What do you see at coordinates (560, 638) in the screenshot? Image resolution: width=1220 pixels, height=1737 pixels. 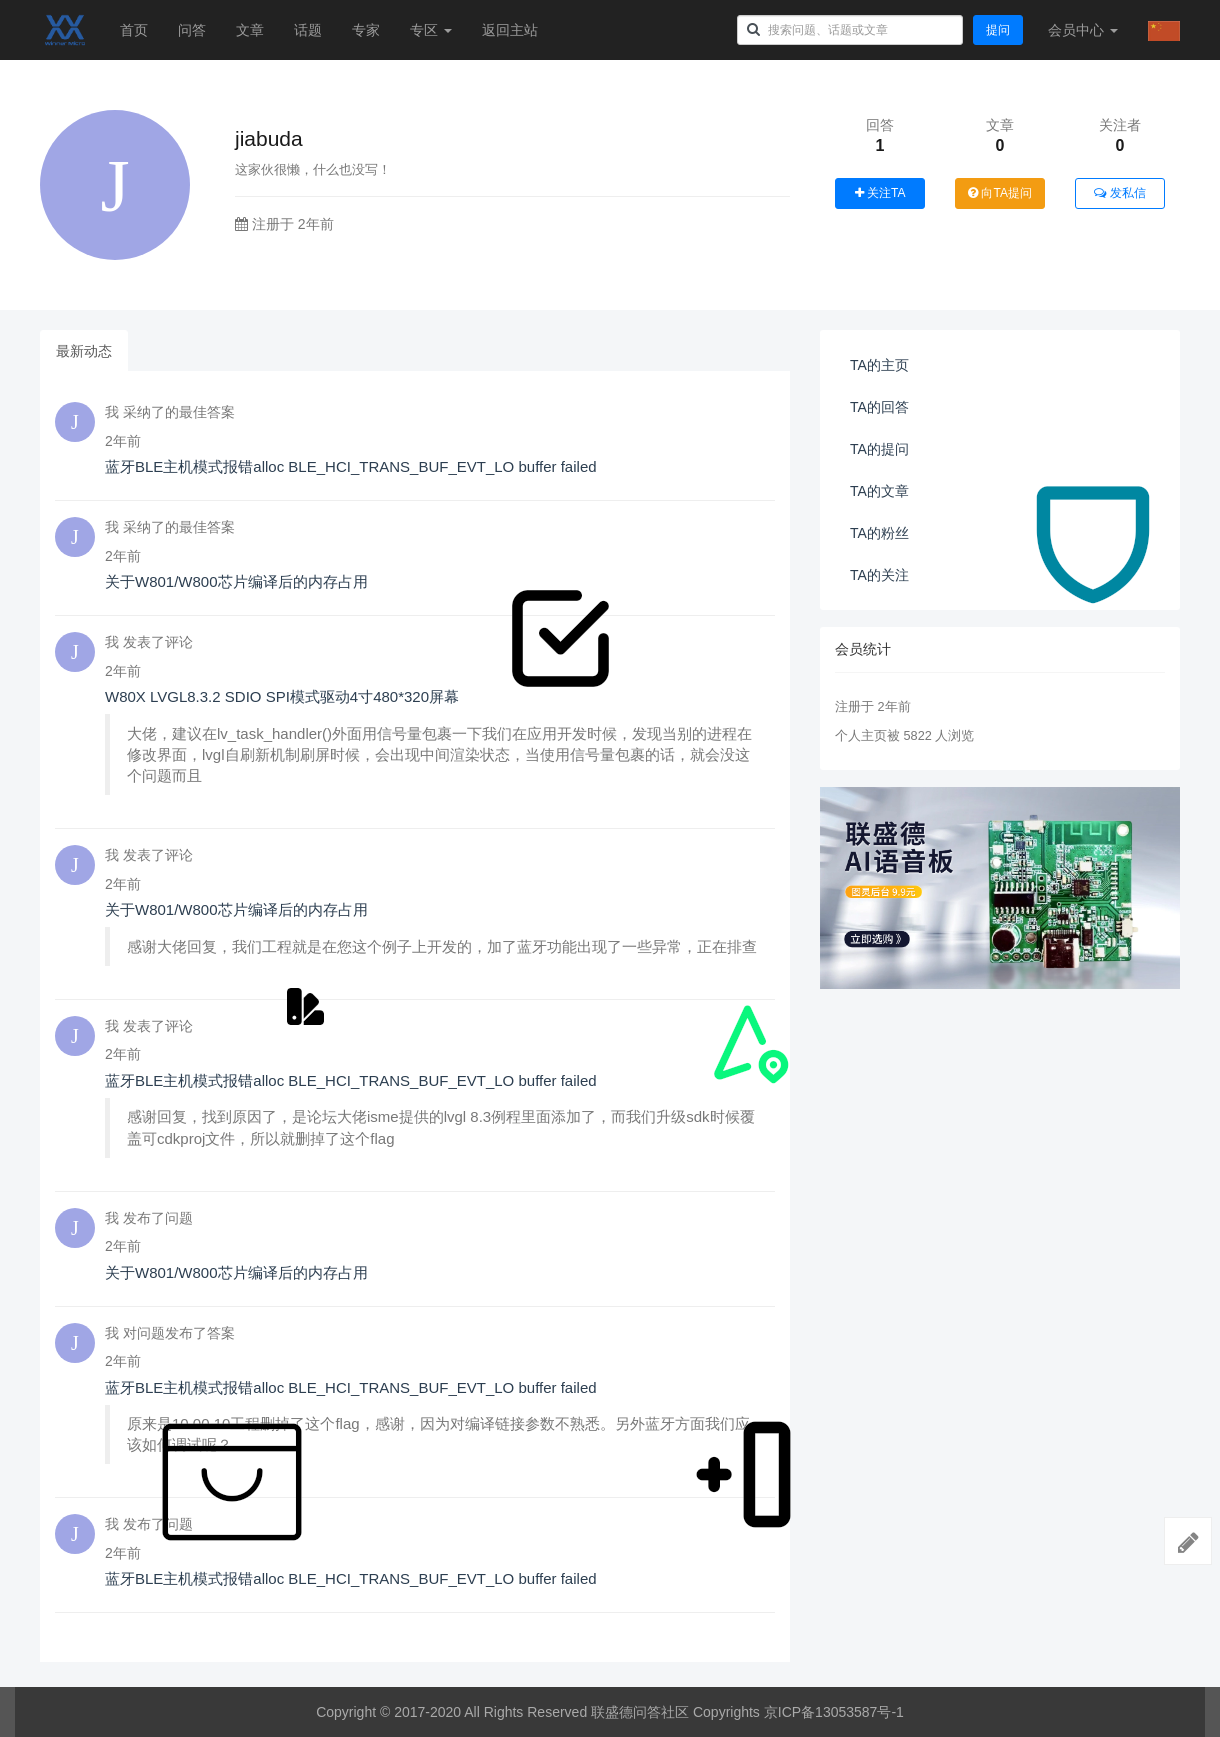 I see `a selected or completed item` at bounding box center [560, 638].